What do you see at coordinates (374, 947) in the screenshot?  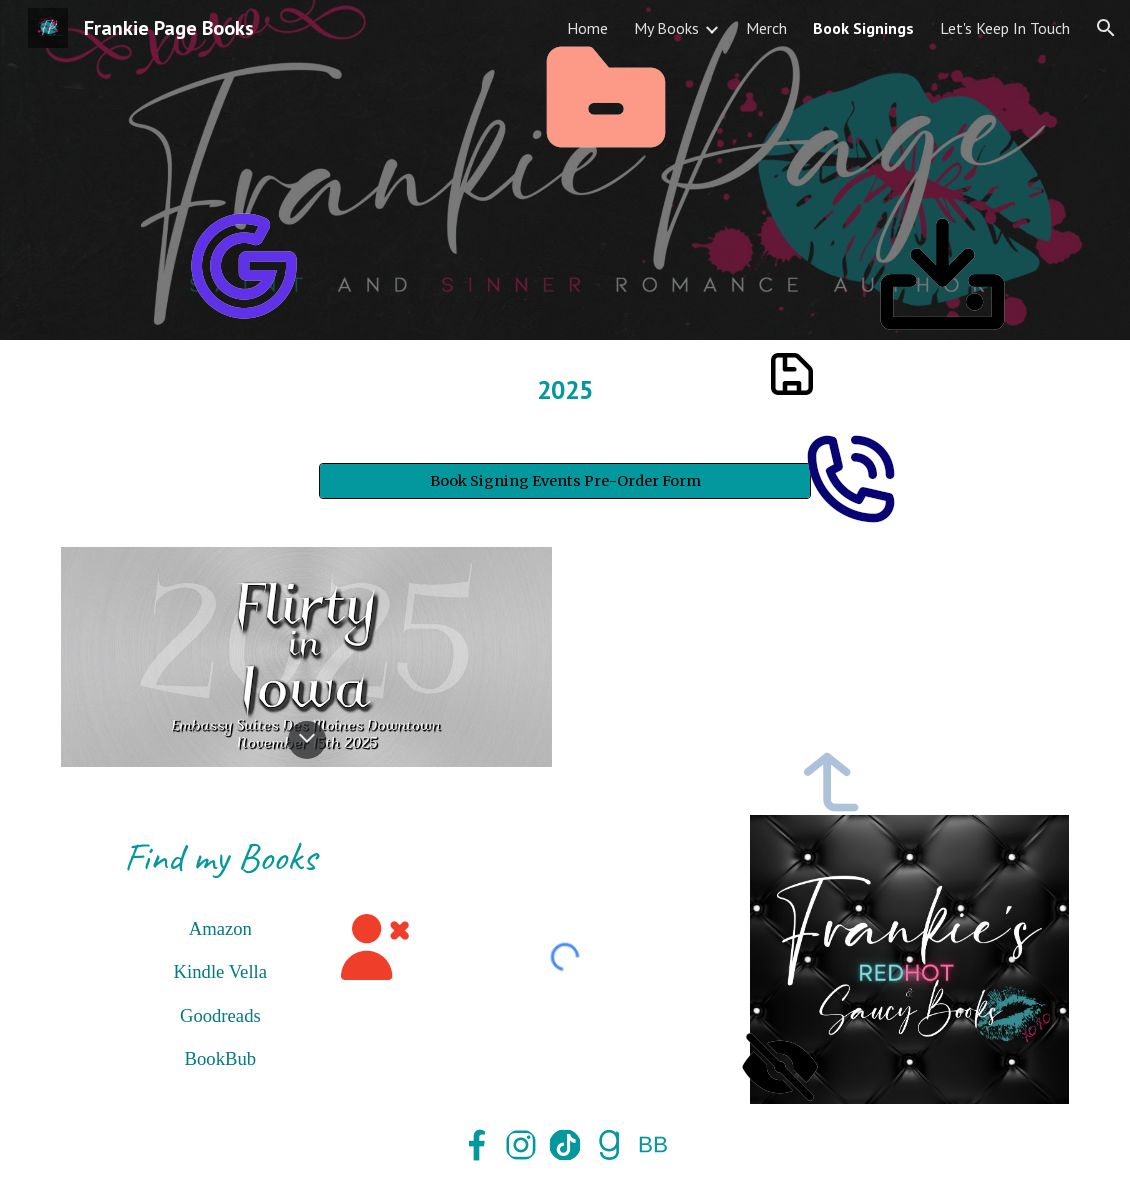 I see `remove a contact or user` at bounding box center [374, 947].